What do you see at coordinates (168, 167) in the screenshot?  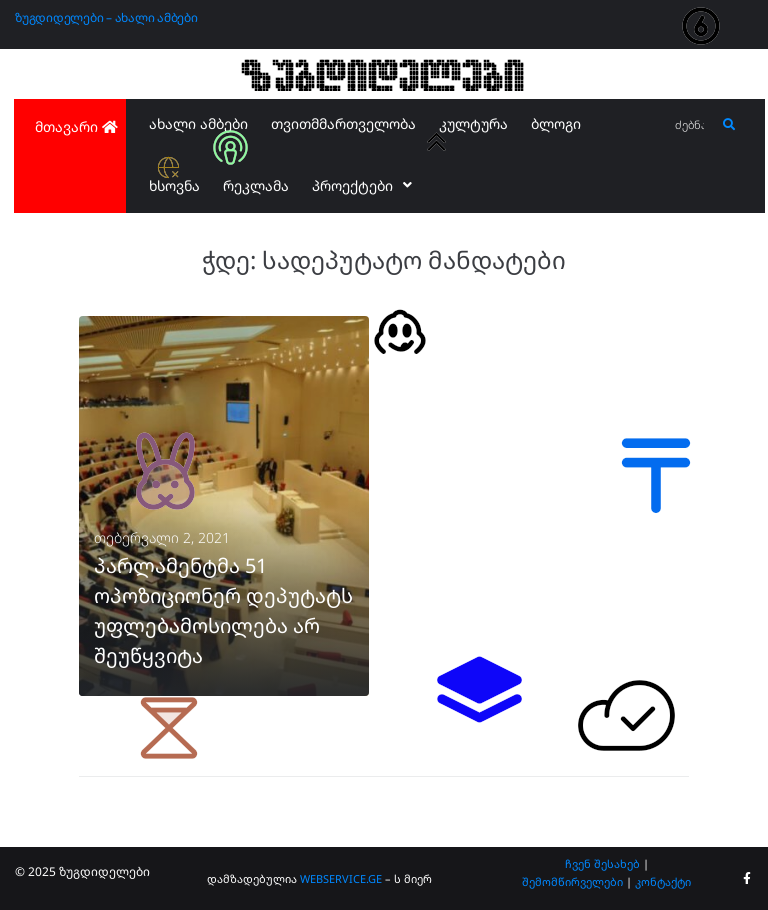 I see `no internet connection` at bounding box center [168, 167].